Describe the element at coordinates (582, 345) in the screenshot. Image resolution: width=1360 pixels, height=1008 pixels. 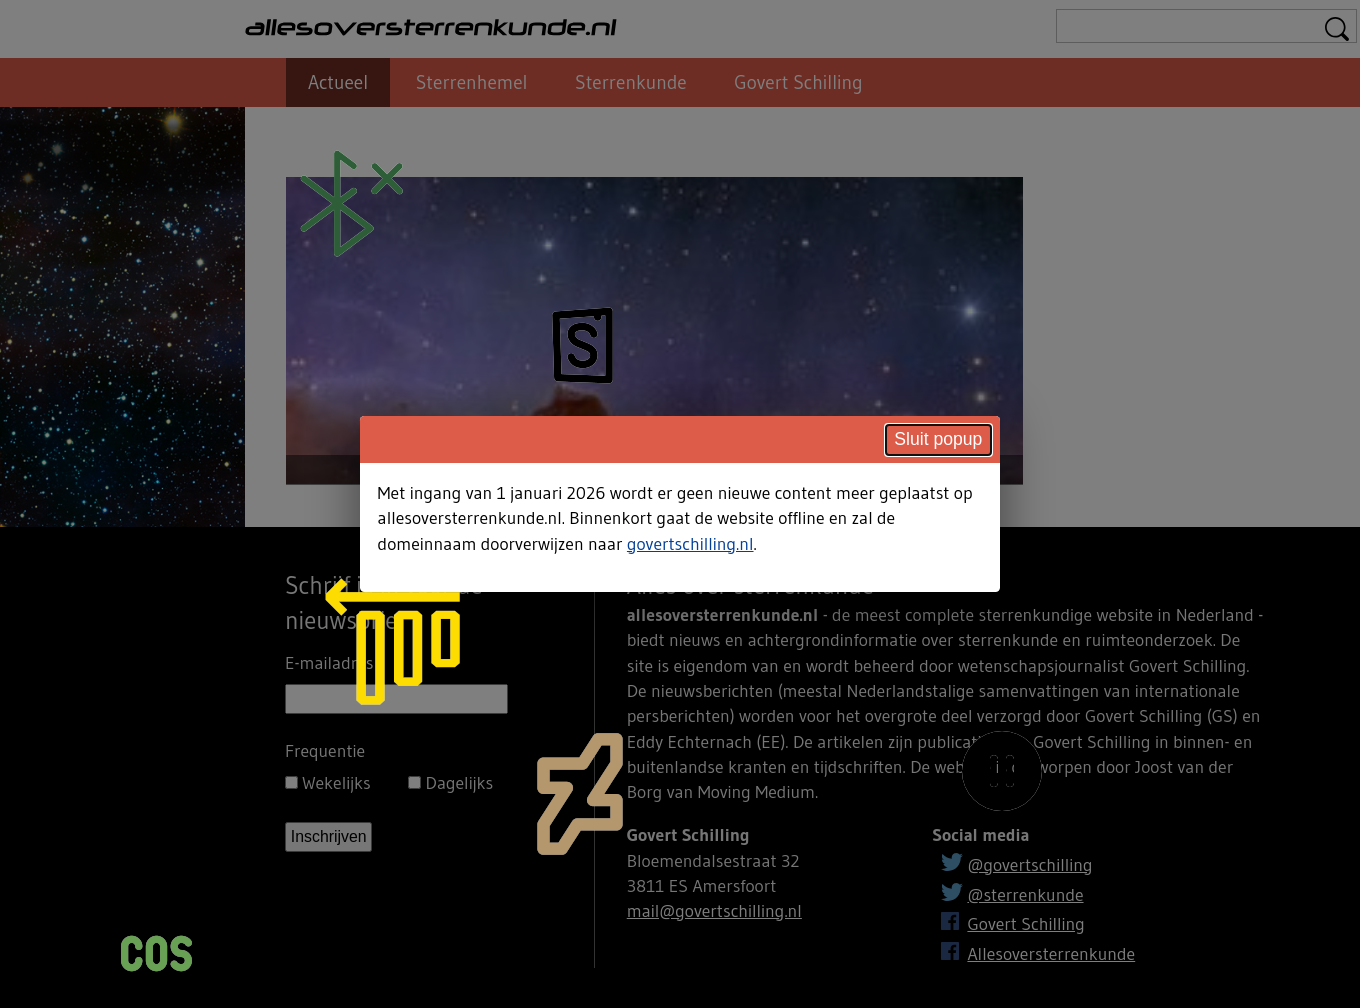
I see `open Storybook documentation` at that location.